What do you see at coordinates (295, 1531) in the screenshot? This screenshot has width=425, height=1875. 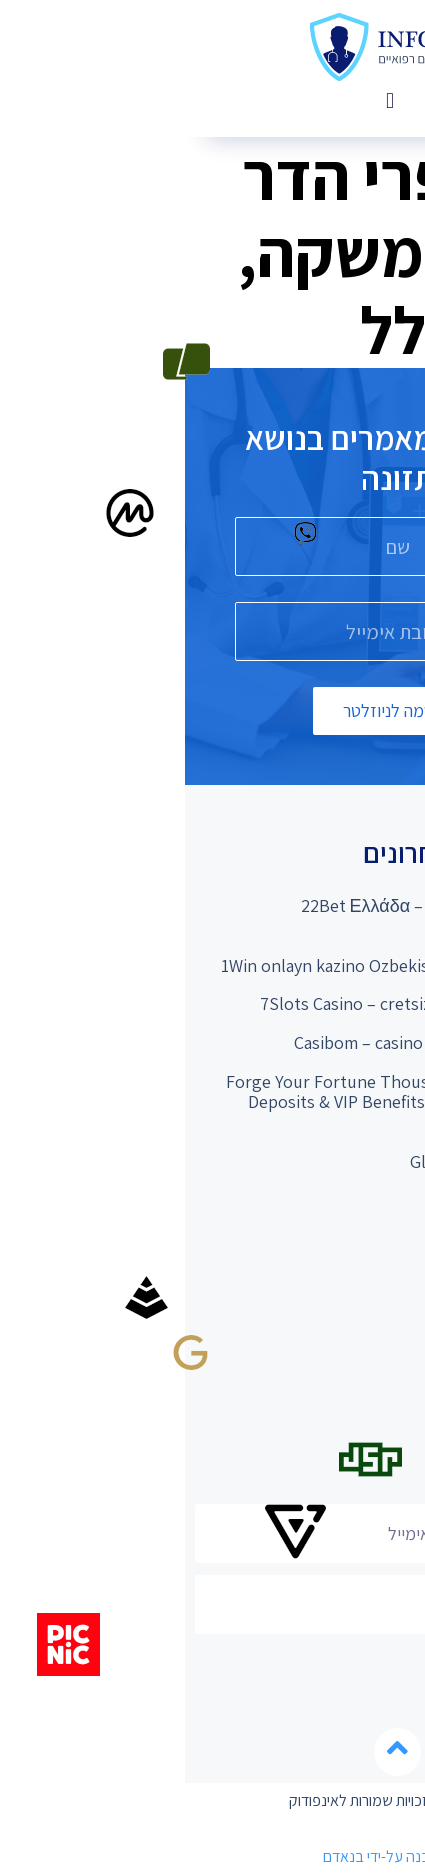 I see `navigate to AntV data visualization library` at bounding box center [295, 1531].